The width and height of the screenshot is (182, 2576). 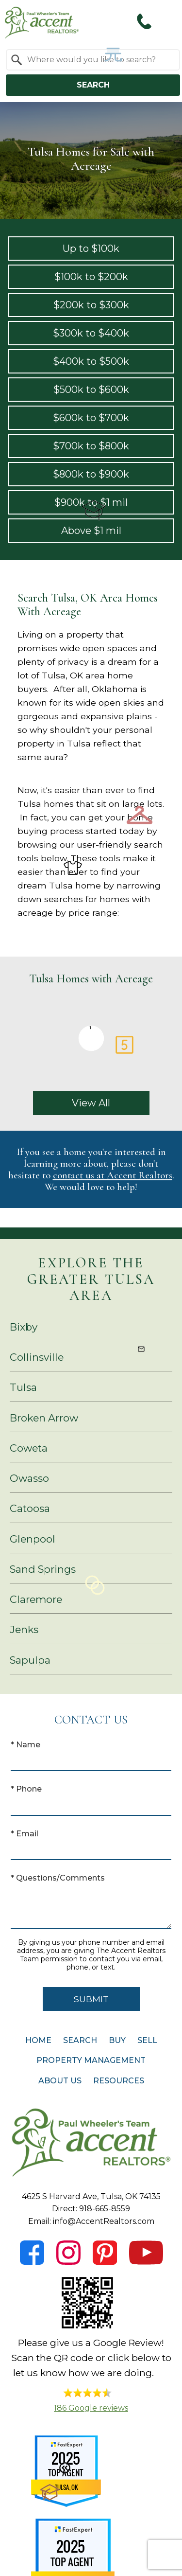 What do you see at coordinates (73, 868) in the screenshot?
I see `browse clothing or apparel category` at bounding box center [73, 868].